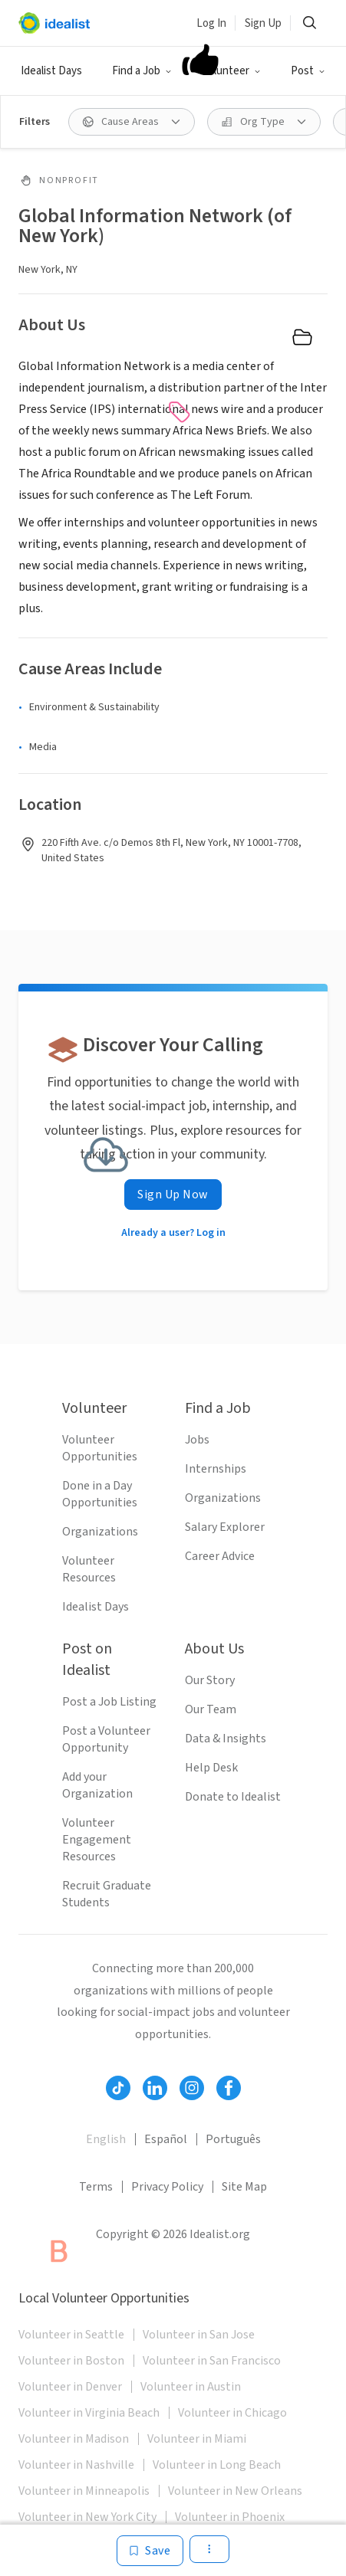  I want to click on view contents of an open folder, so click(302, 337).